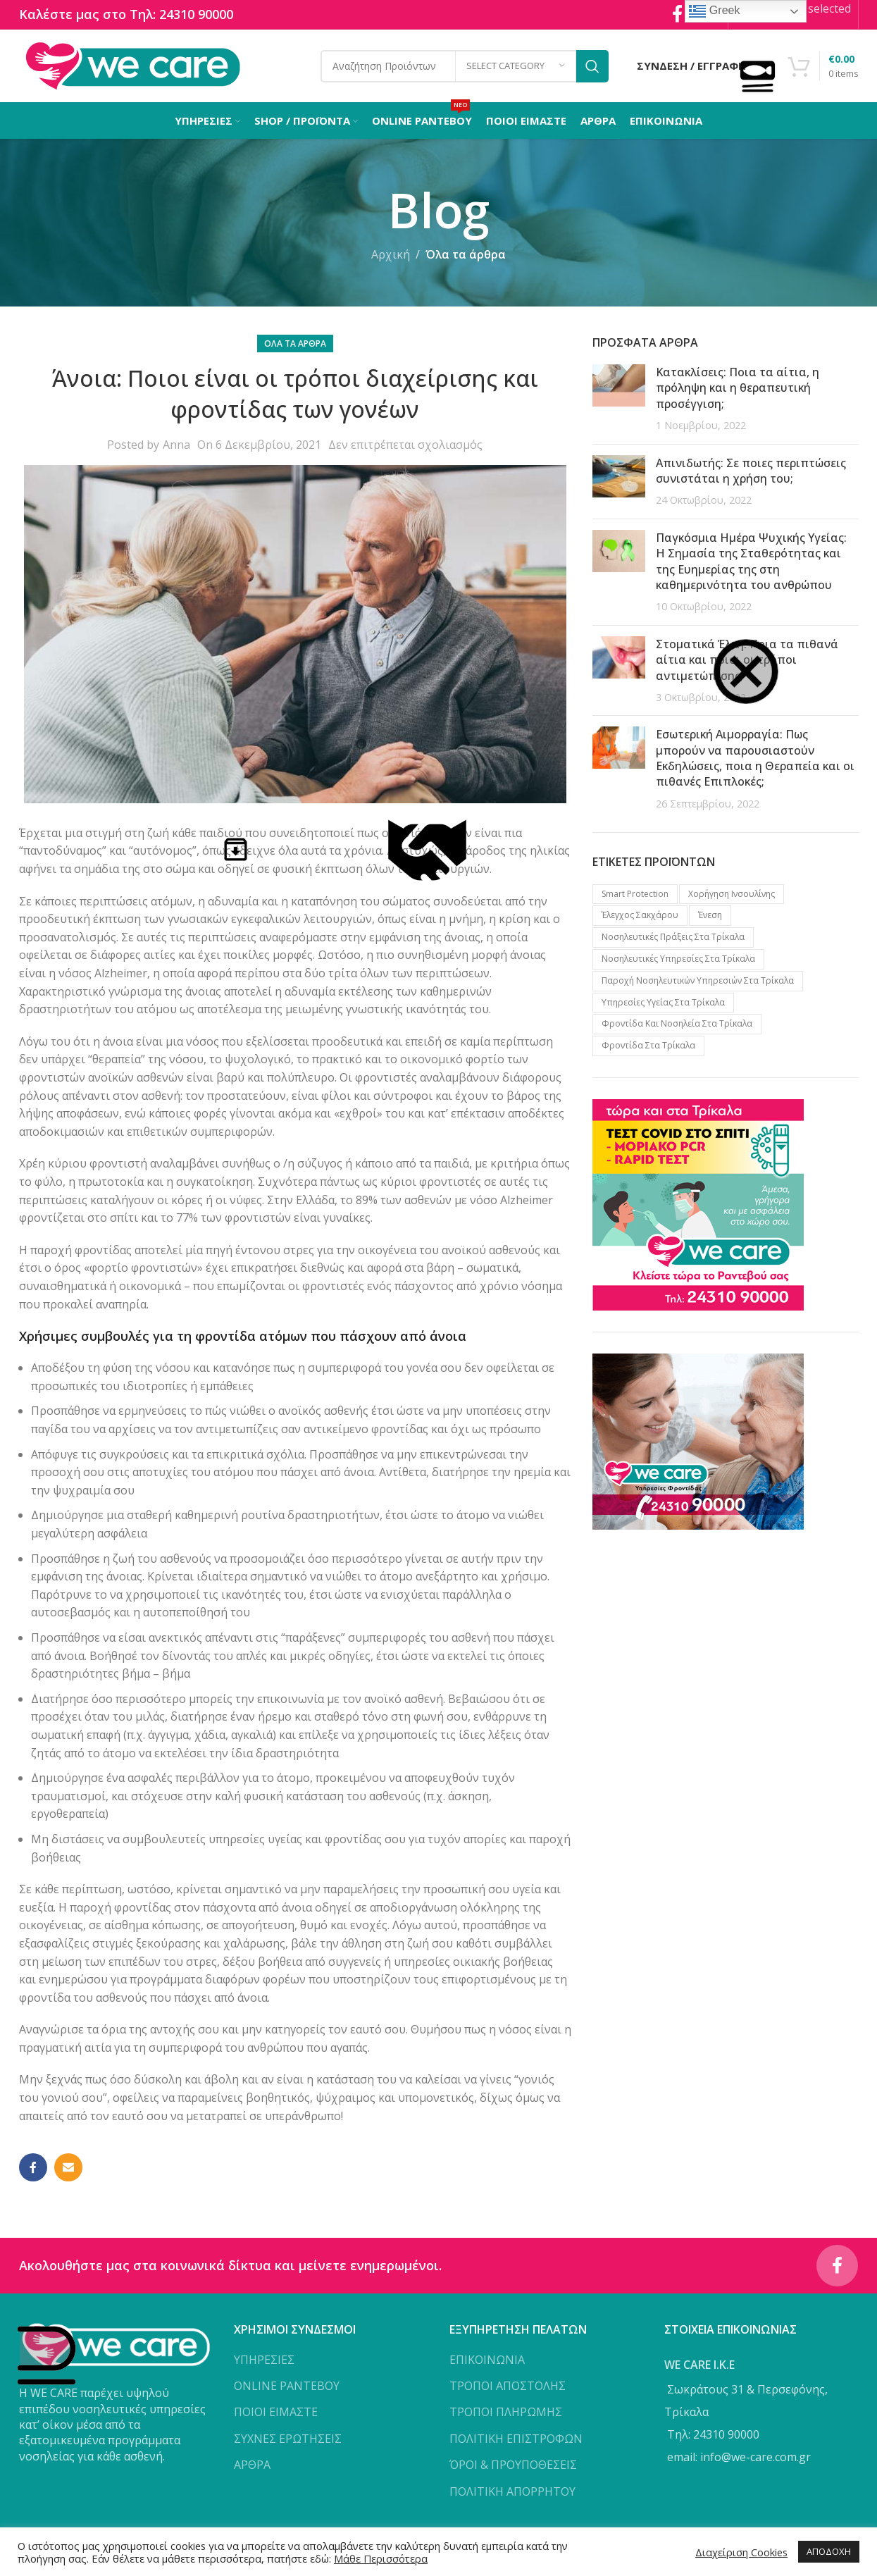 Image resolution: width=877 pixels, height=2576 pixels. What do you see at coordinates (235, 849) in the screenshot?
I see `archive this item` at bounding box center [235, 849].